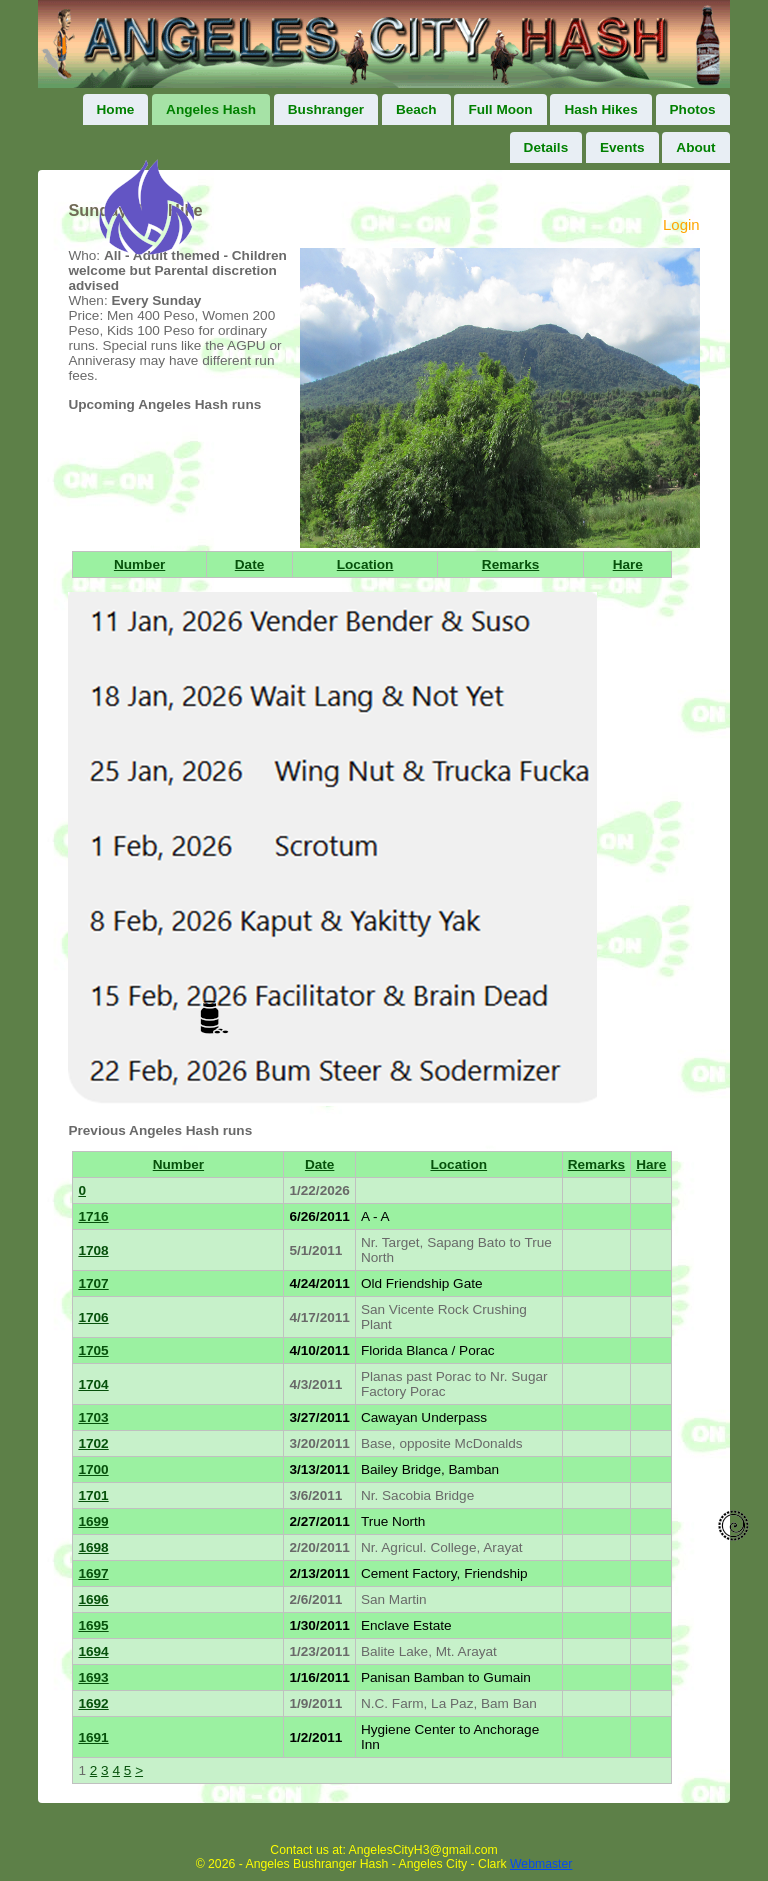 This screenshot has width=768, height=1881. I want to click on indicates a hot or trending item, so click(146, 207).